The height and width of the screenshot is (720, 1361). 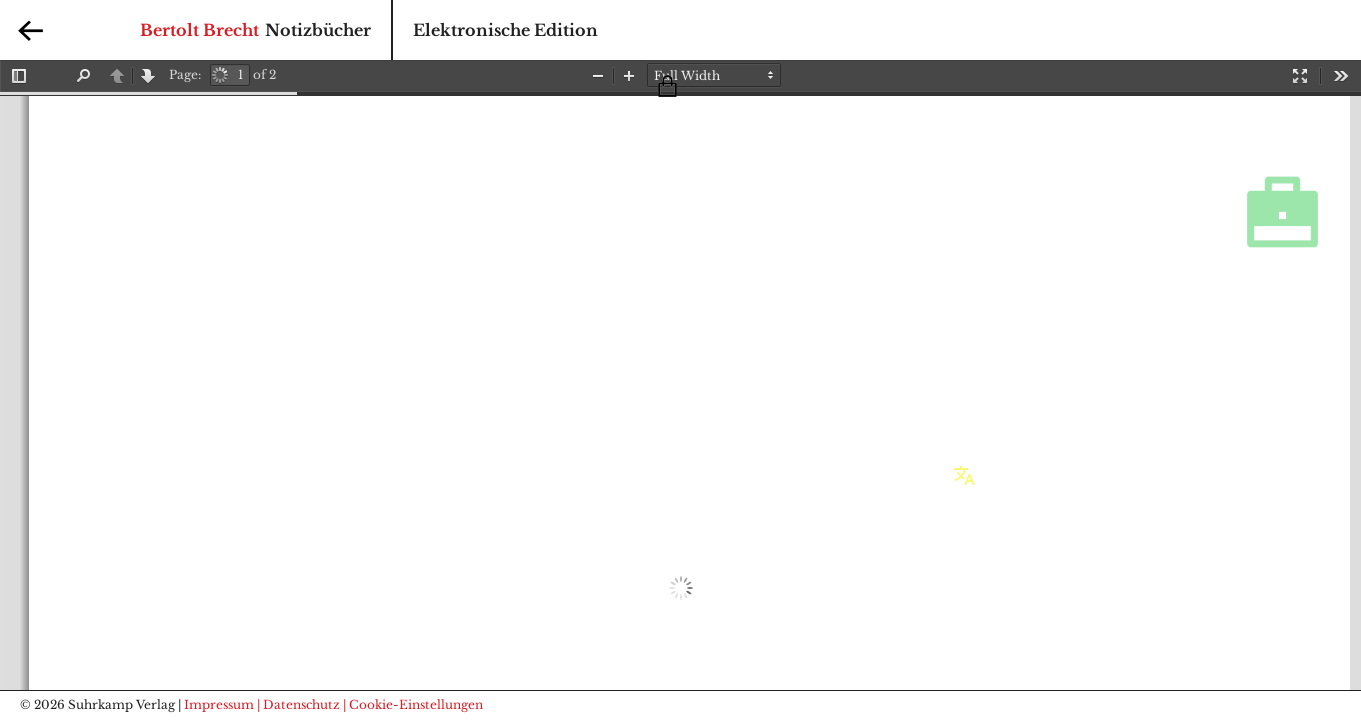 What do you see at coordinates (667, 86) in the screenshot?
I see `view your shopping cart` at bounding box center [667, 86].